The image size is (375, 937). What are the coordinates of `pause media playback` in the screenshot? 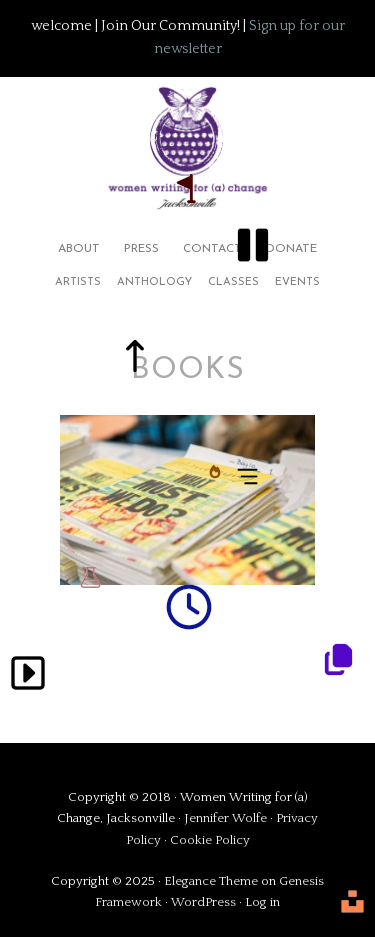 It's located at (253, 245).